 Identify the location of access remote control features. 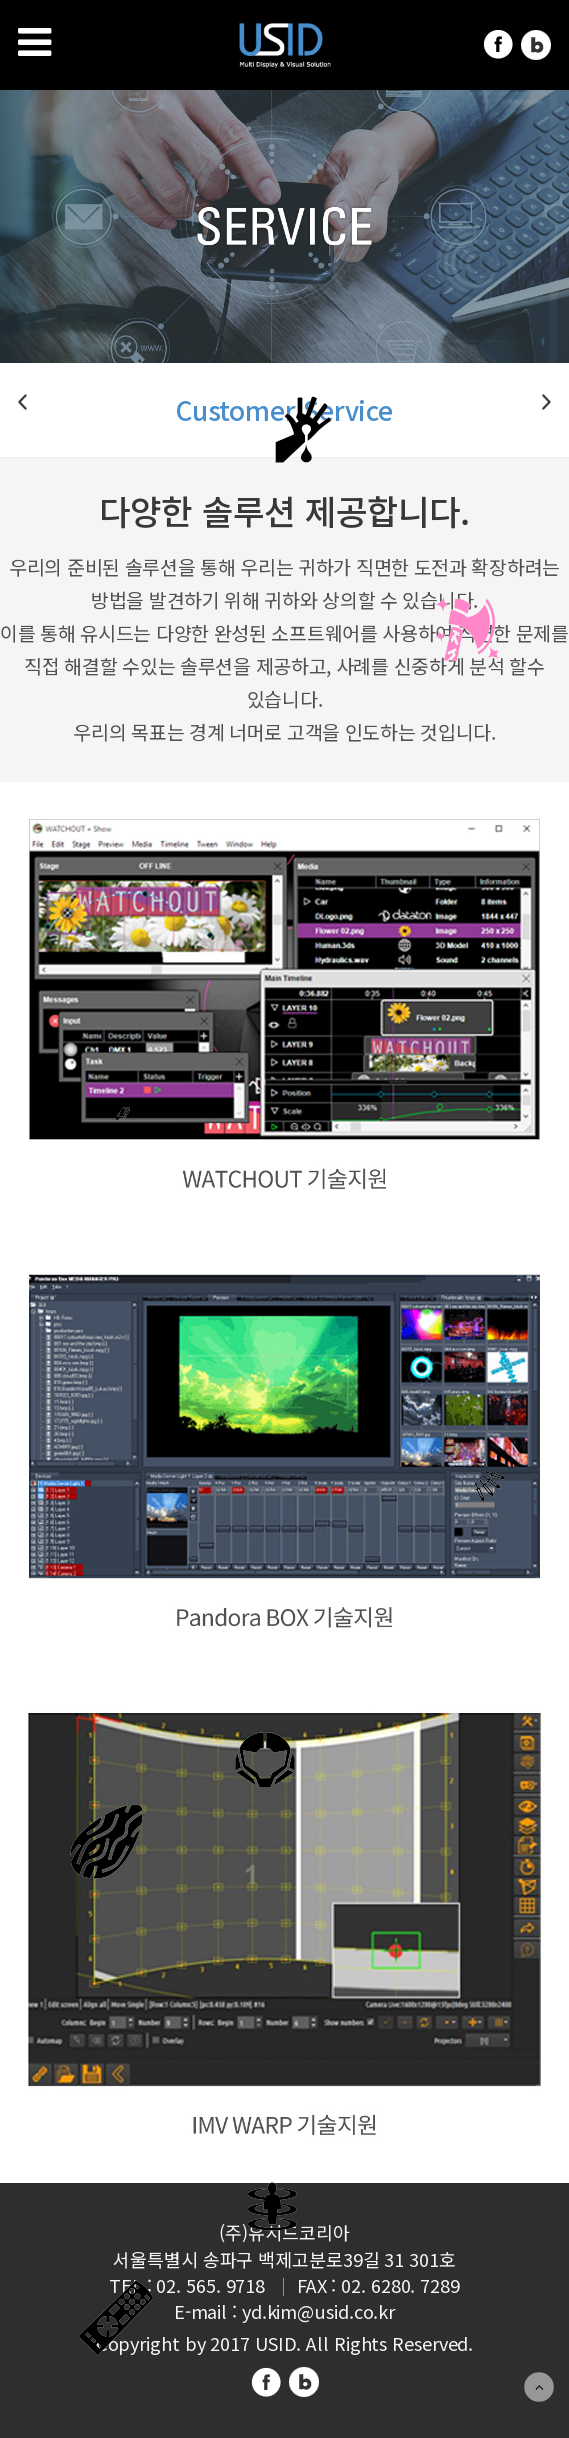
(116, 2317).